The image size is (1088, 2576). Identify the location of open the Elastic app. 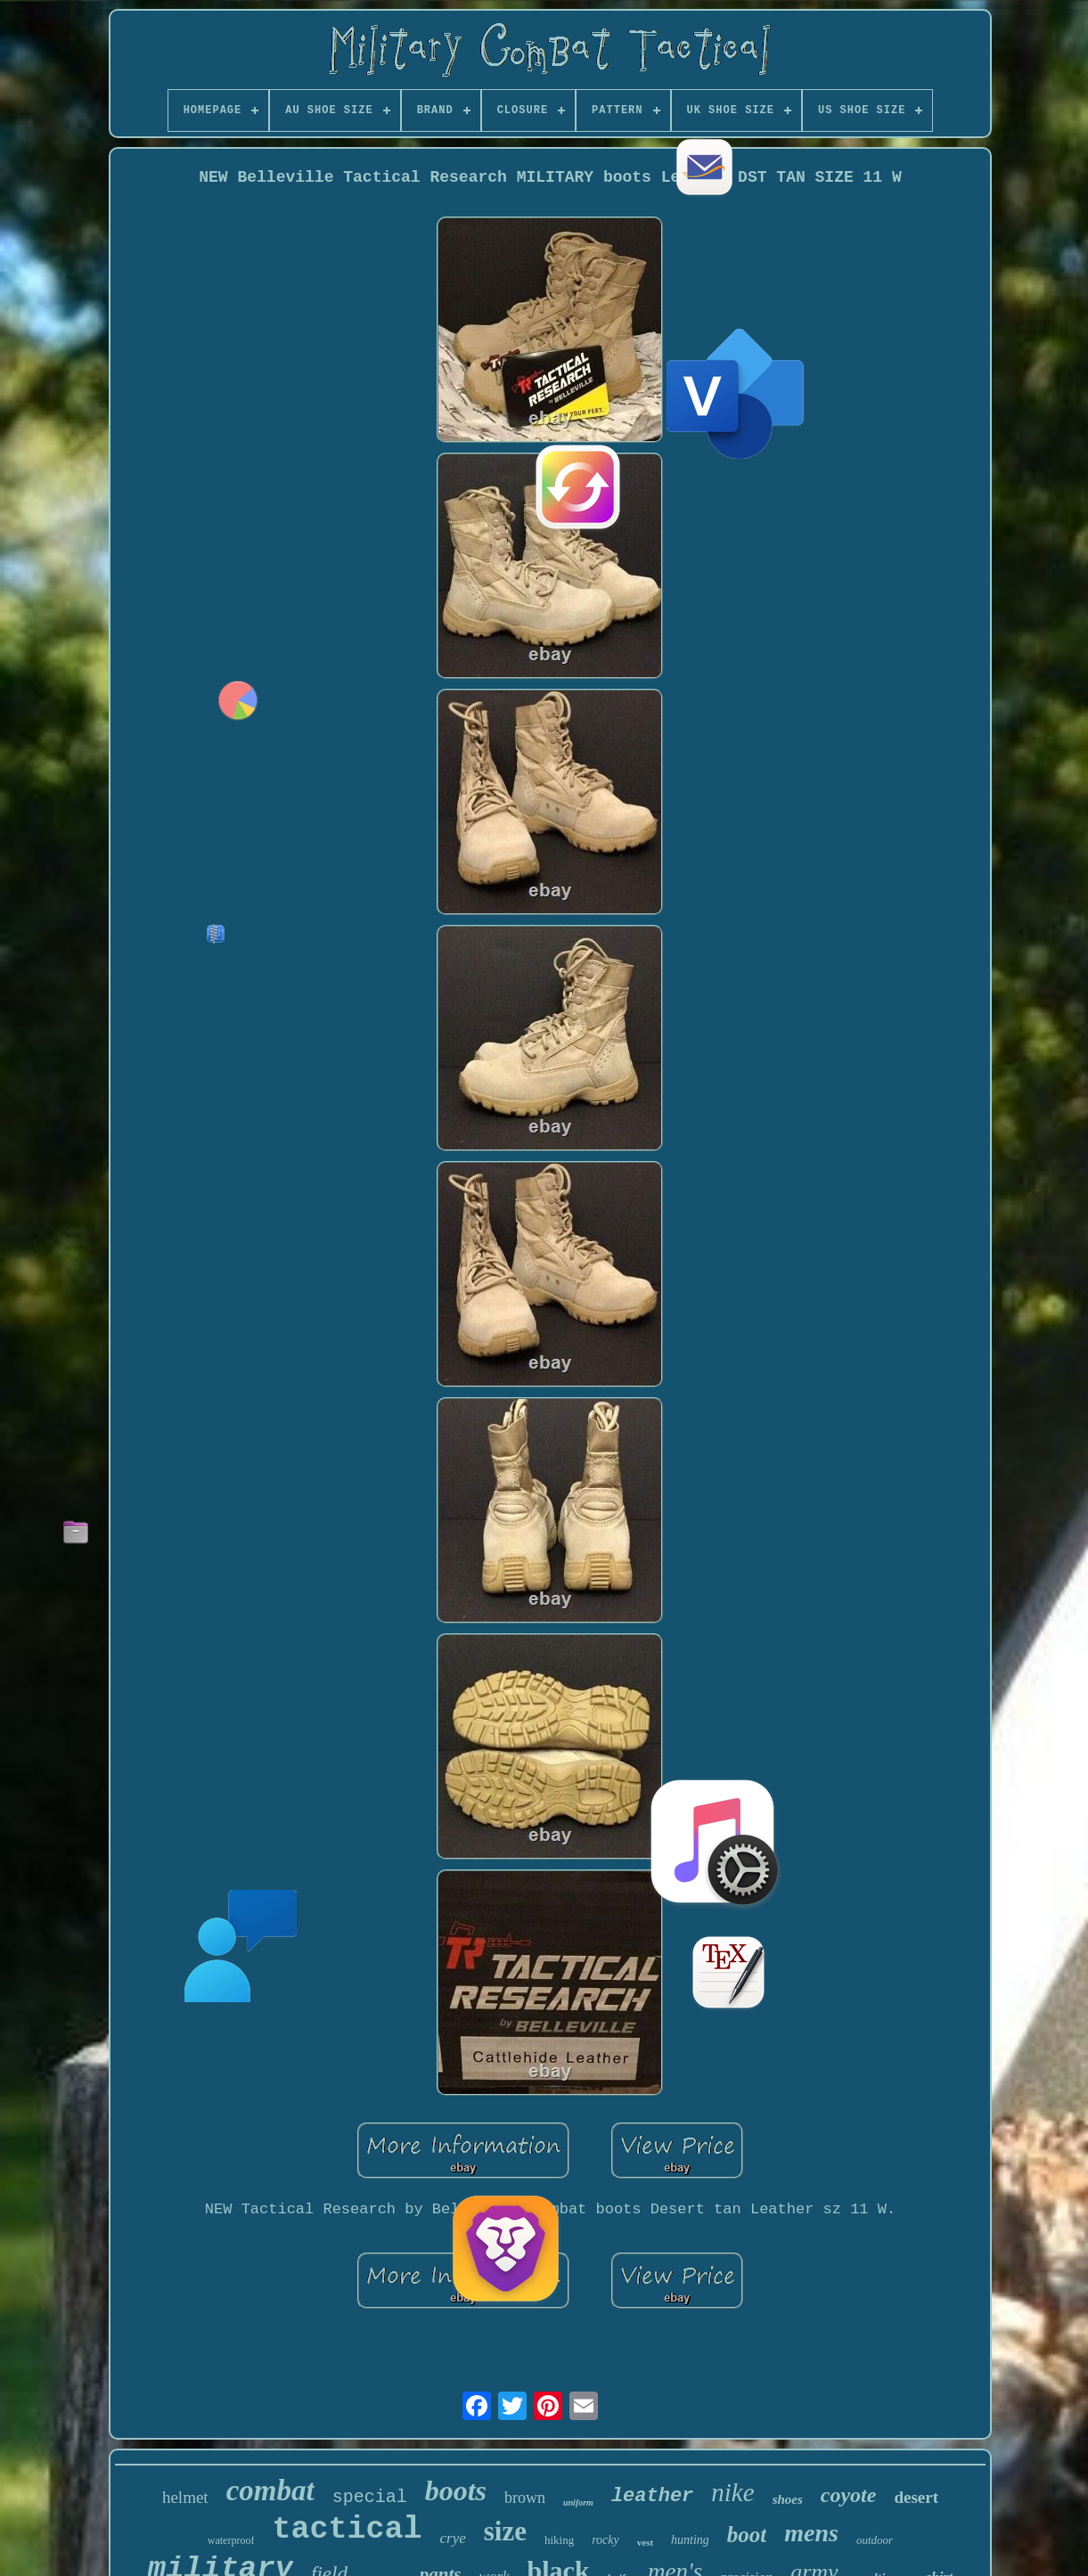
(216, 934).